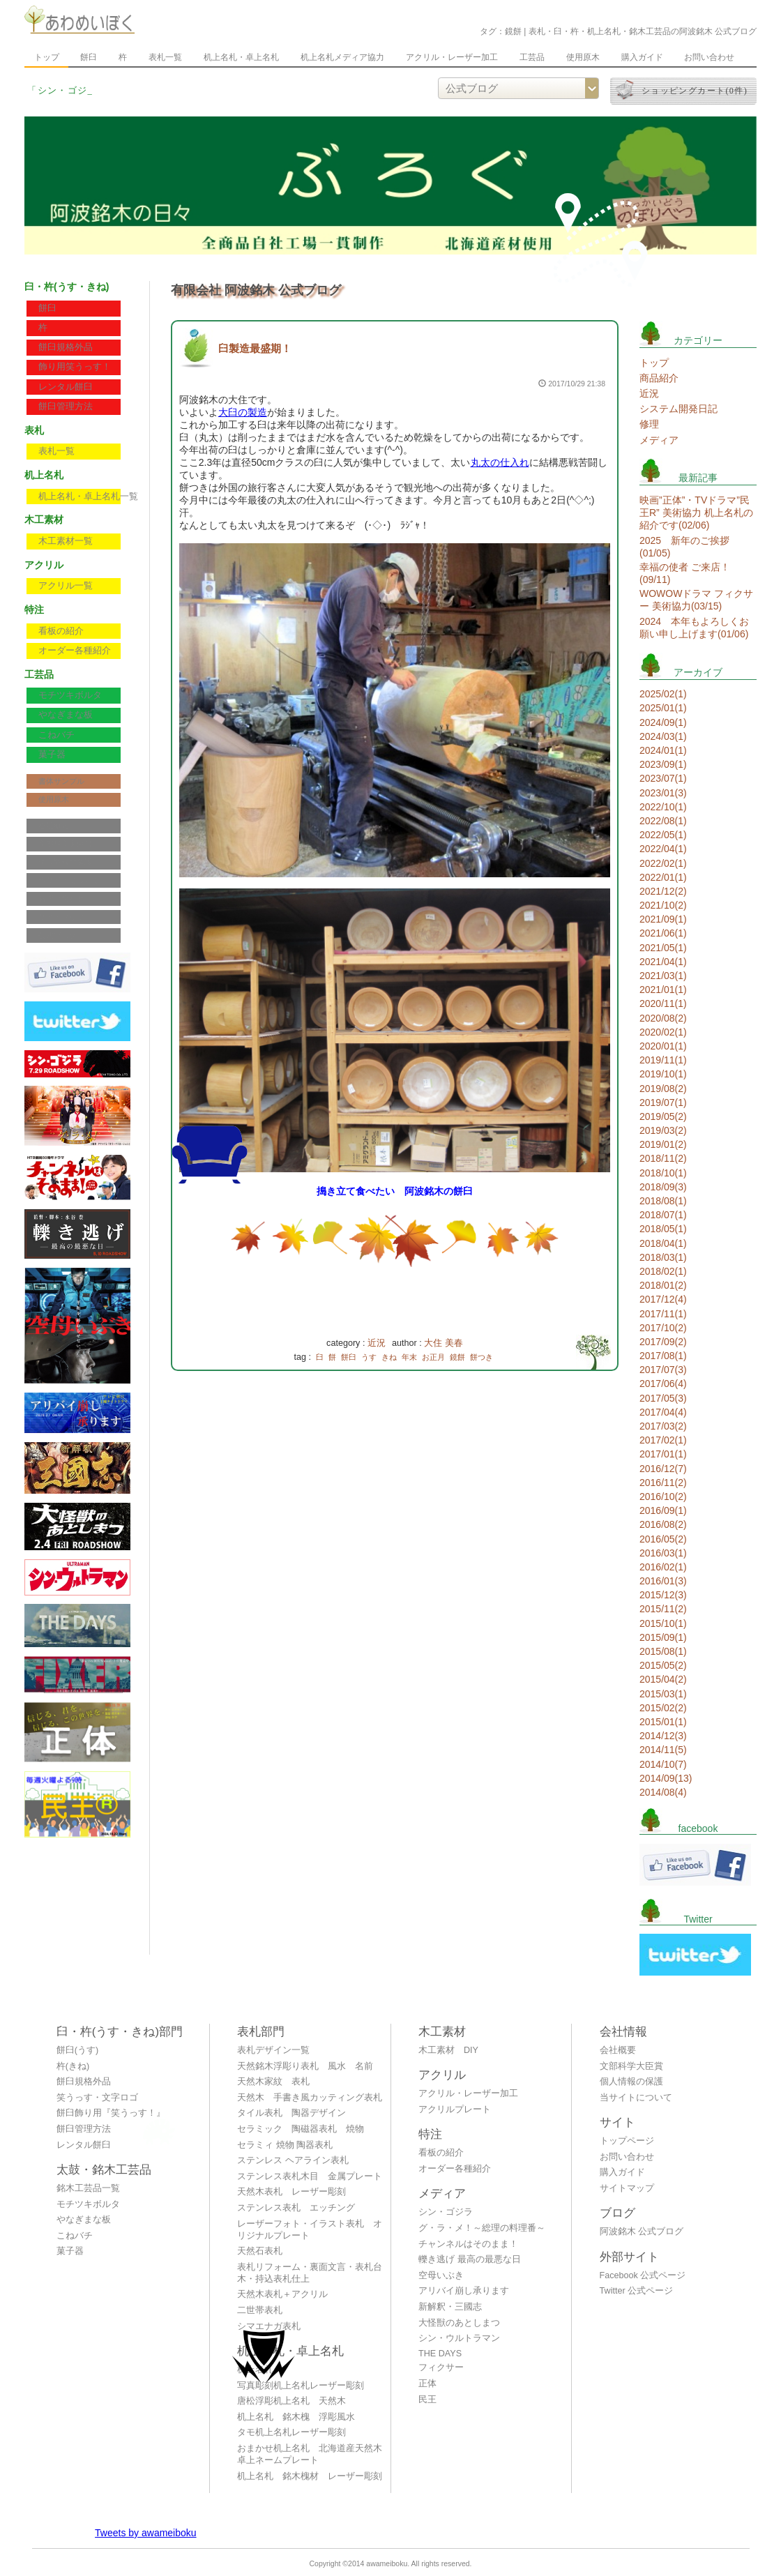 Image resolution: width=781 pixels, height=2576 pixels. I want to click on select boar faction or clan emblem, so click(159, 2132).